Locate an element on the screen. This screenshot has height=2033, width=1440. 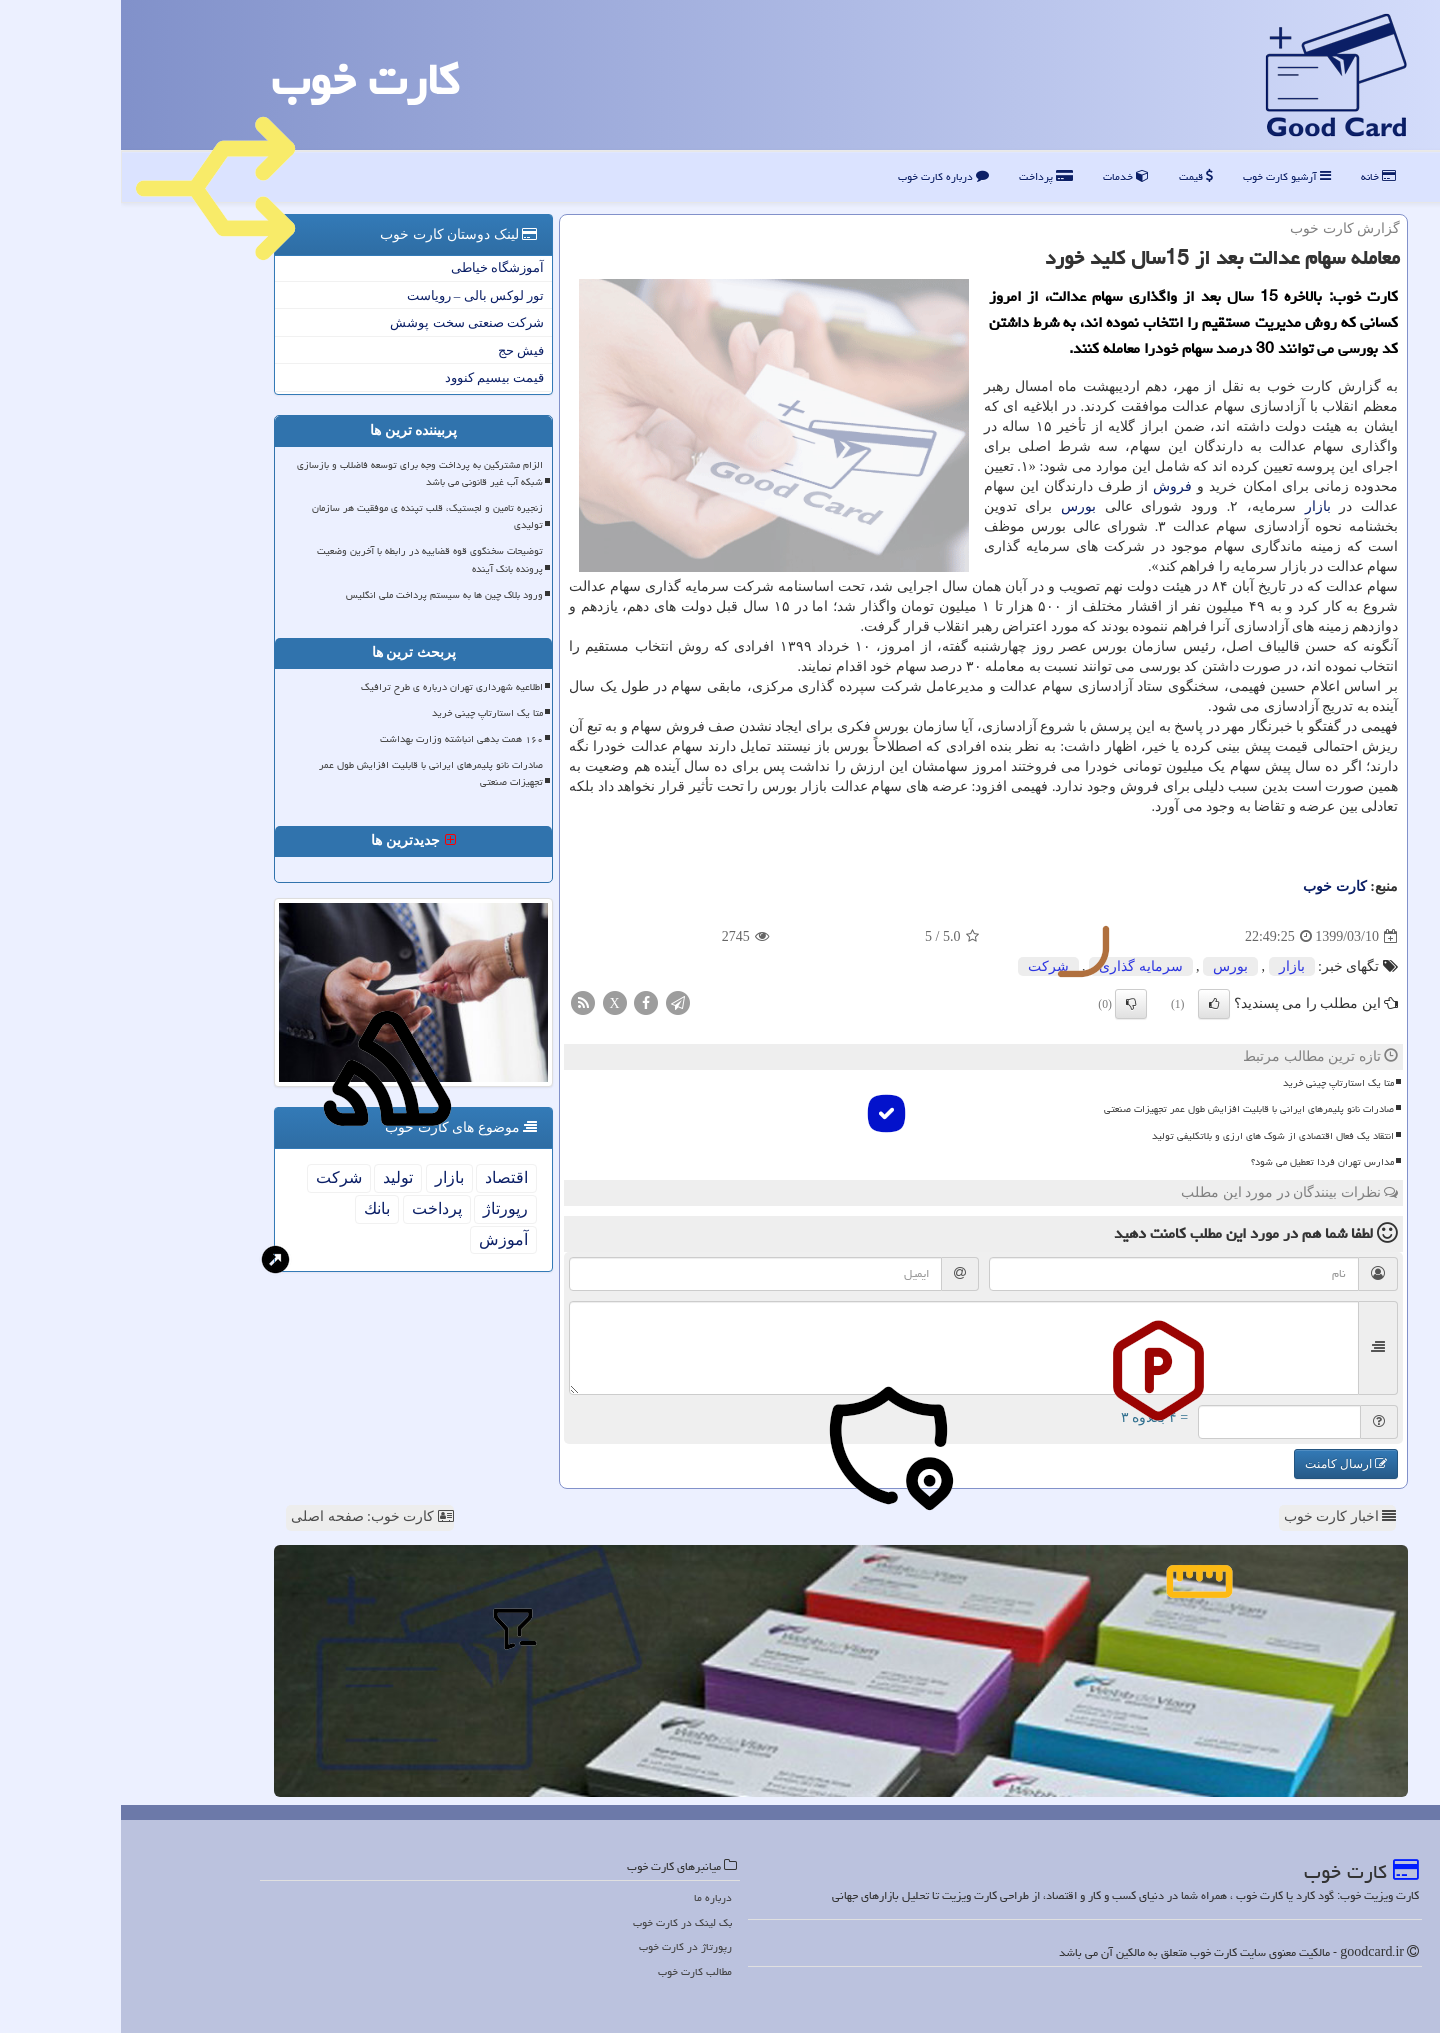
adjust bottom-right corner radius is located at coordinates (1083, 951).